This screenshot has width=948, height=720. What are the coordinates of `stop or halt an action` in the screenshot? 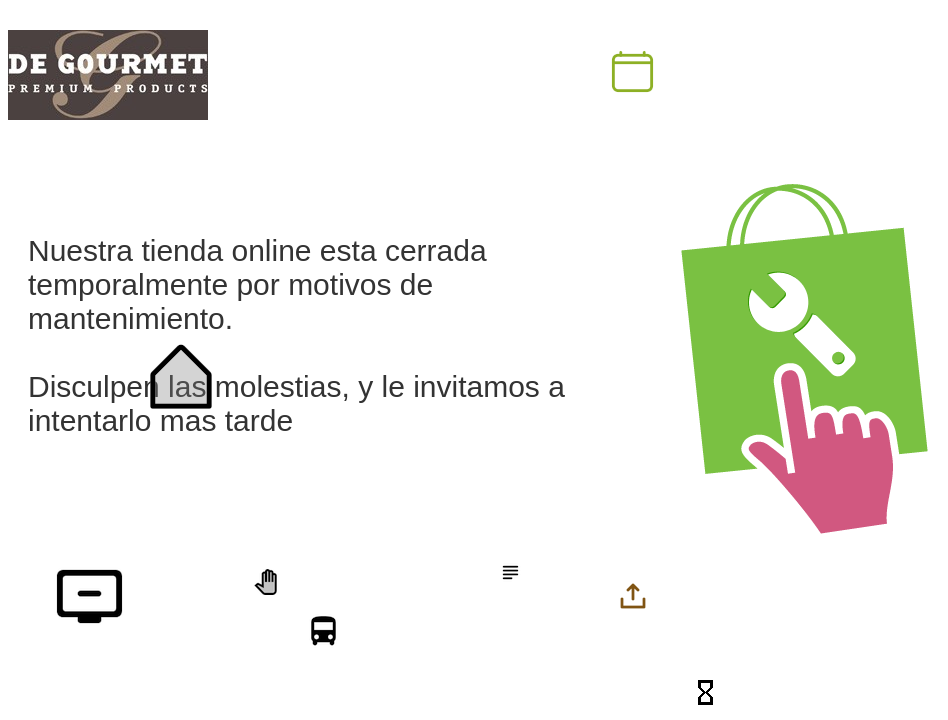 It's located at (266, 582).